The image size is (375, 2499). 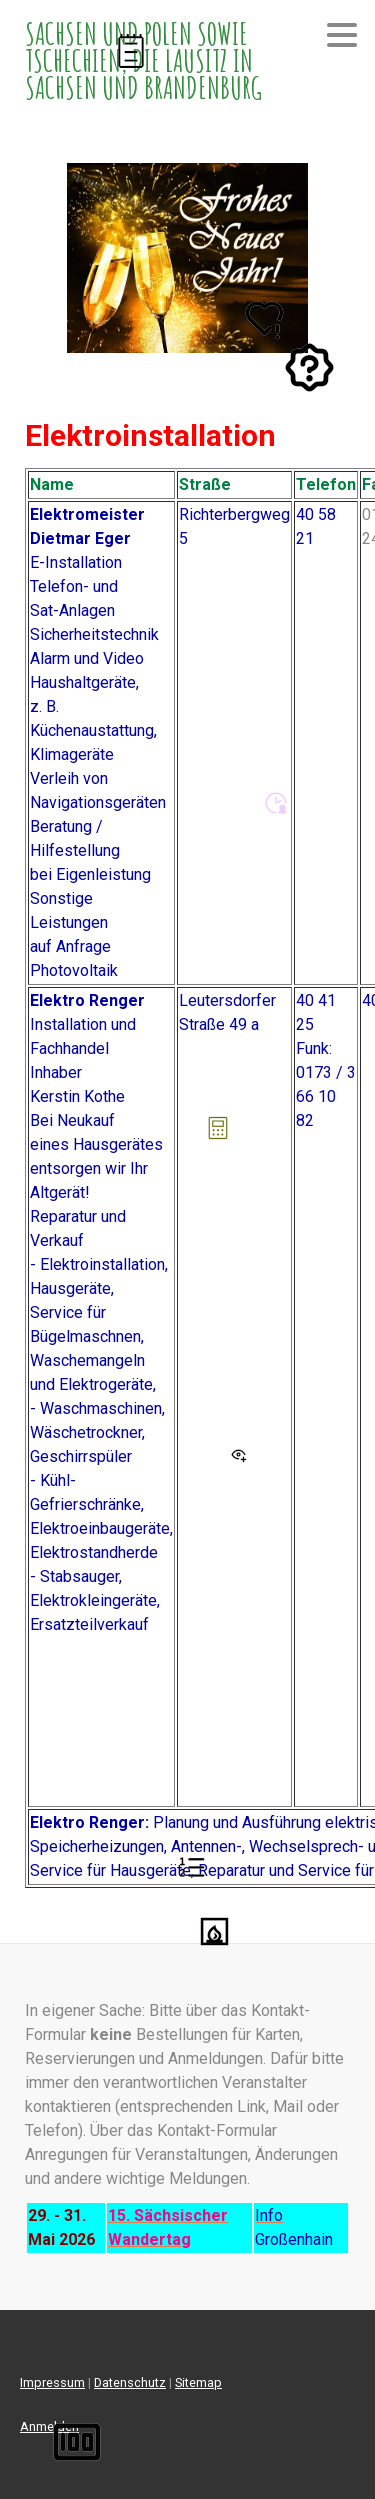 What do you see at coordinates (309, 367) in the screenshot?
I see `access help or FAQ section` at bounding box center [309, 367].